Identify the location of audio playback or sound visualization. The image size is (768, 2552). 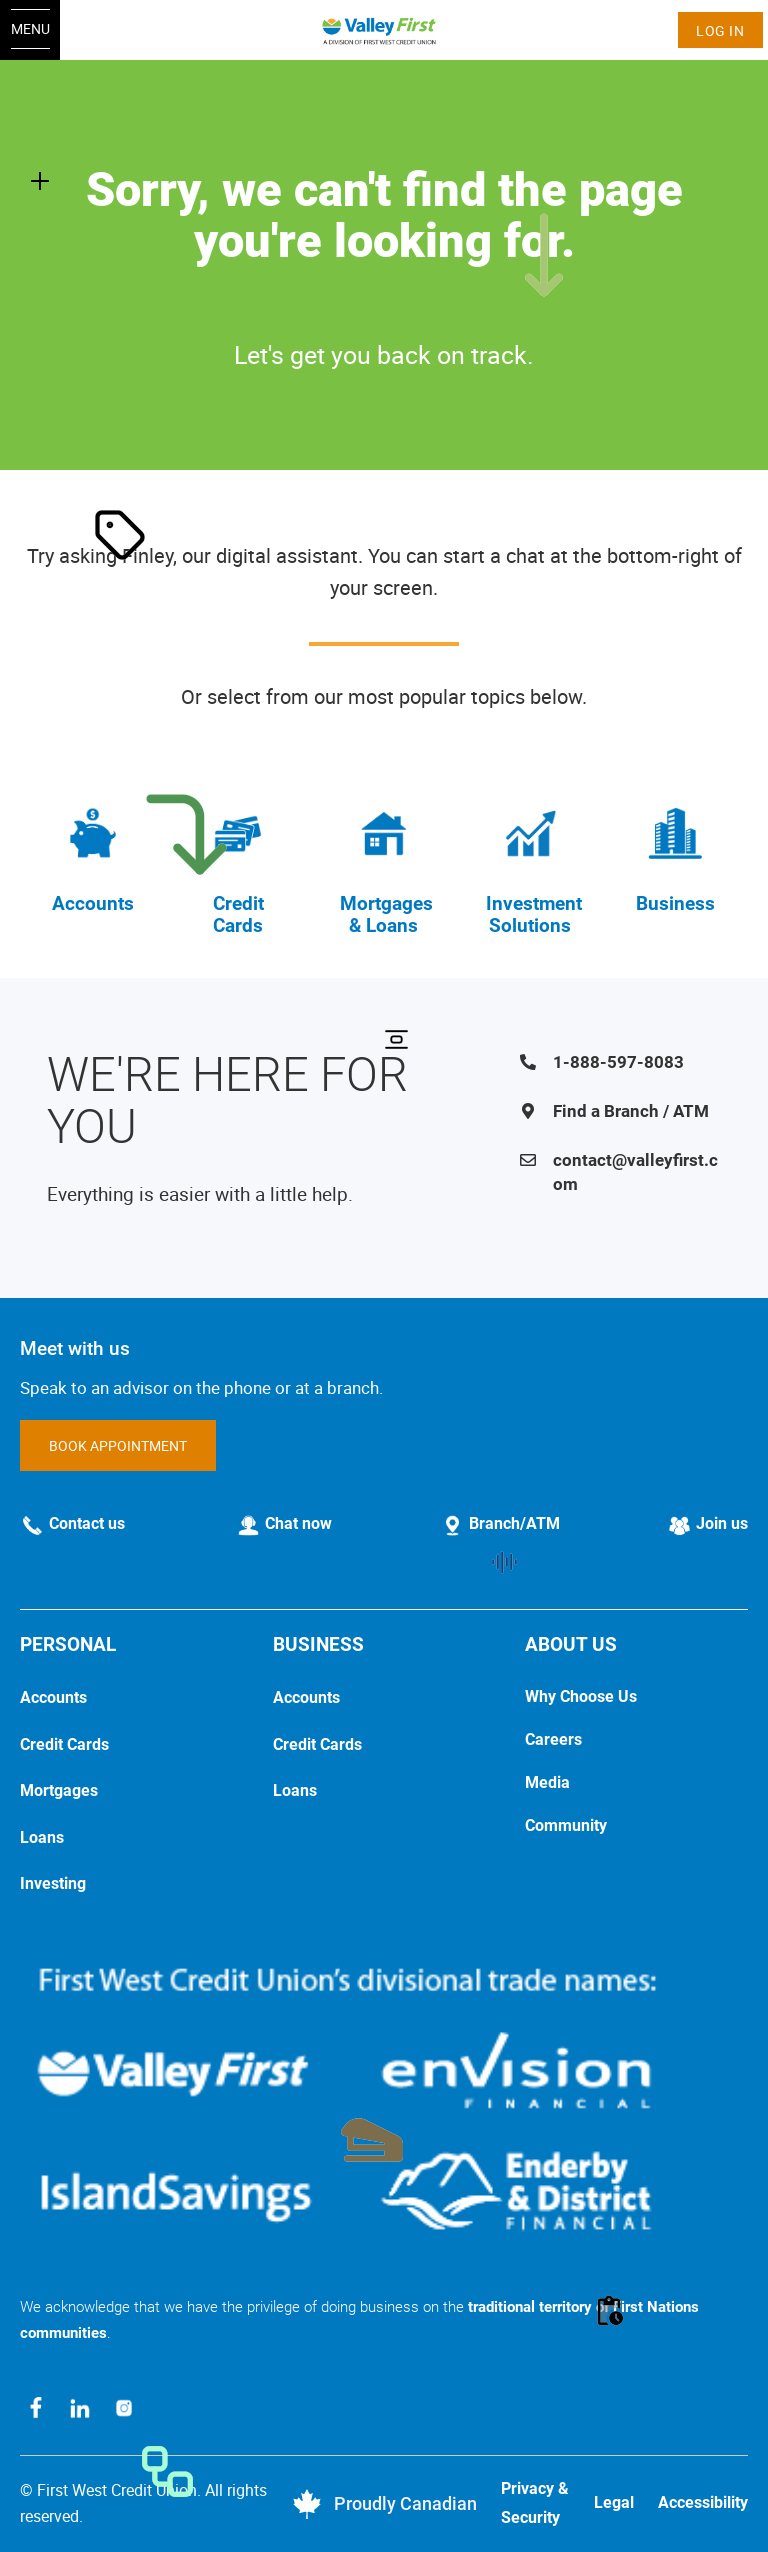
(504, 1562).